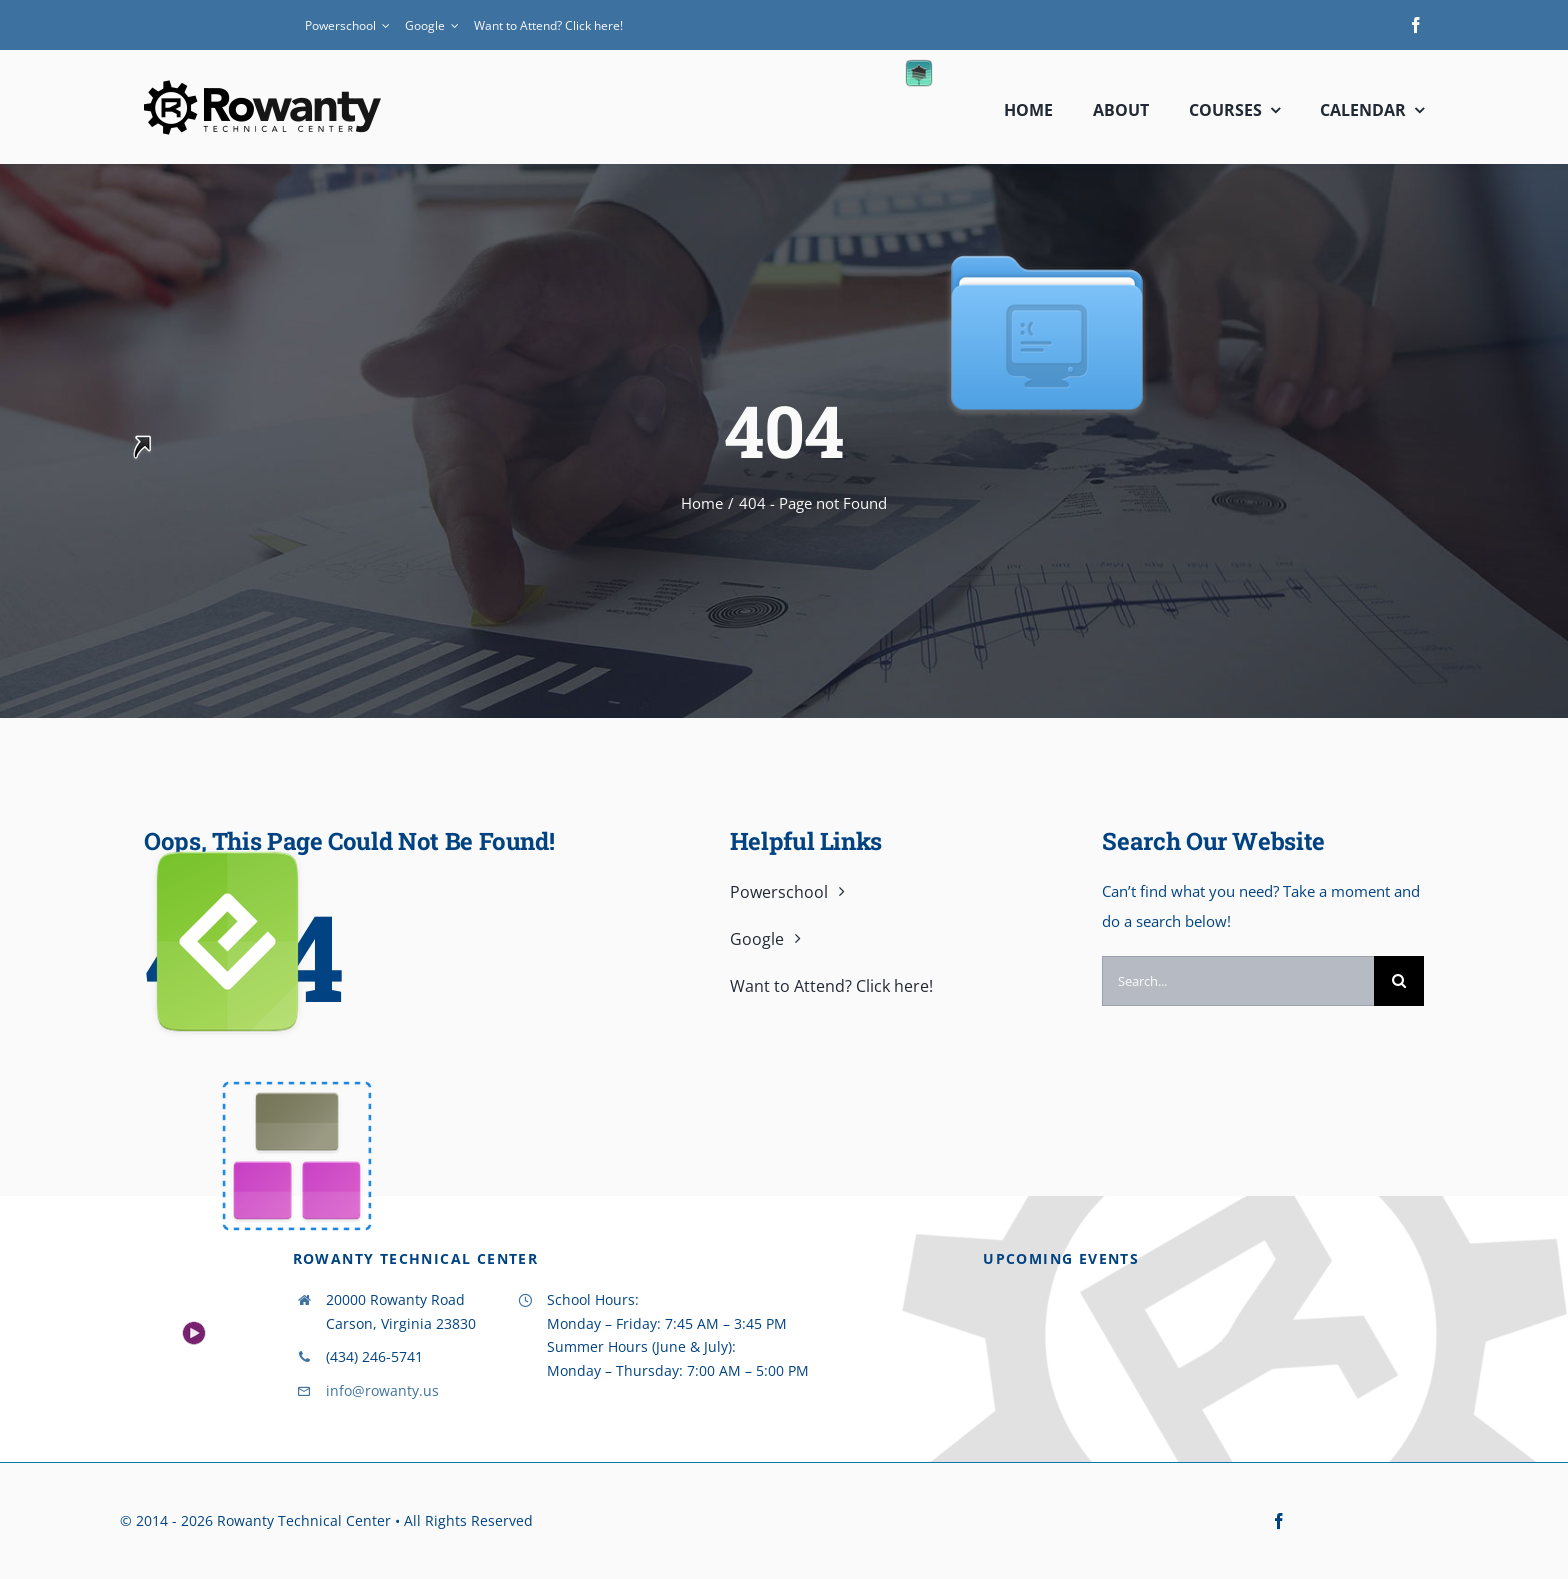 This screenshot has width=1568, height=1579. I want to click on an epub ebook file, so click(227, 941).